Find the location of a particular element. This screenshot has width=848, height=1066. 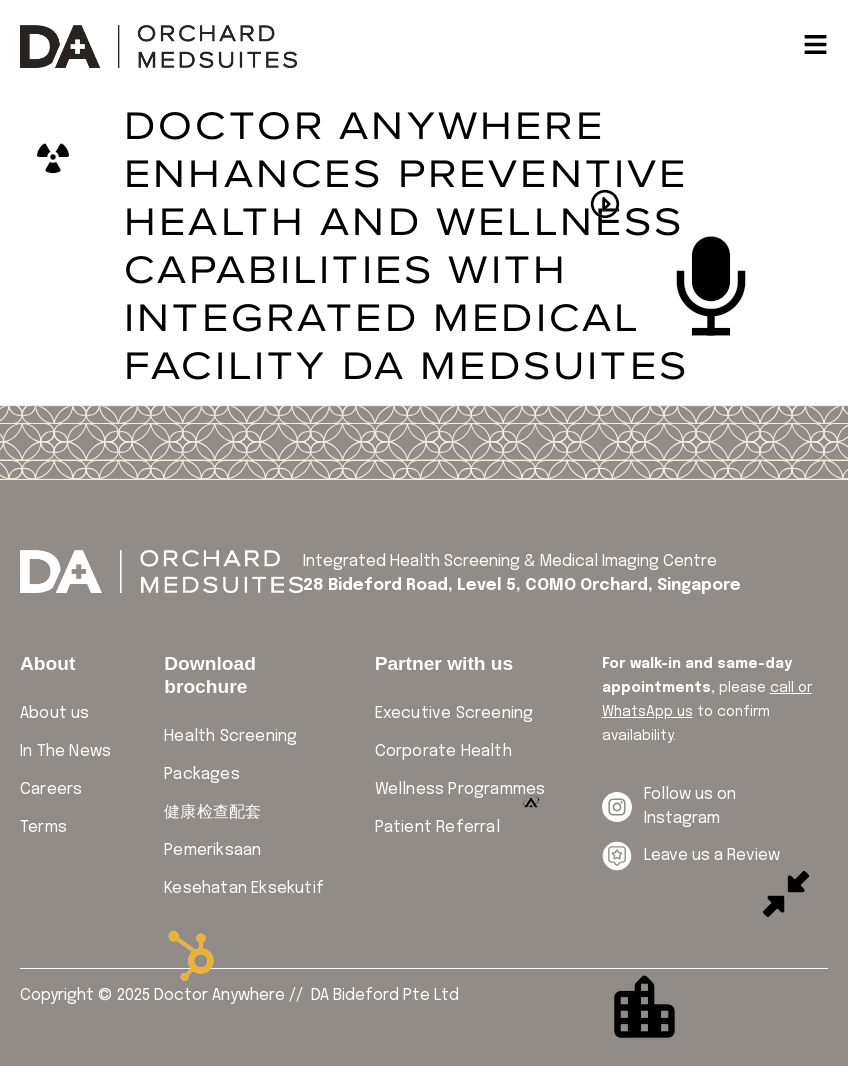

tap to start voice input is located at coordinates (711, 286).